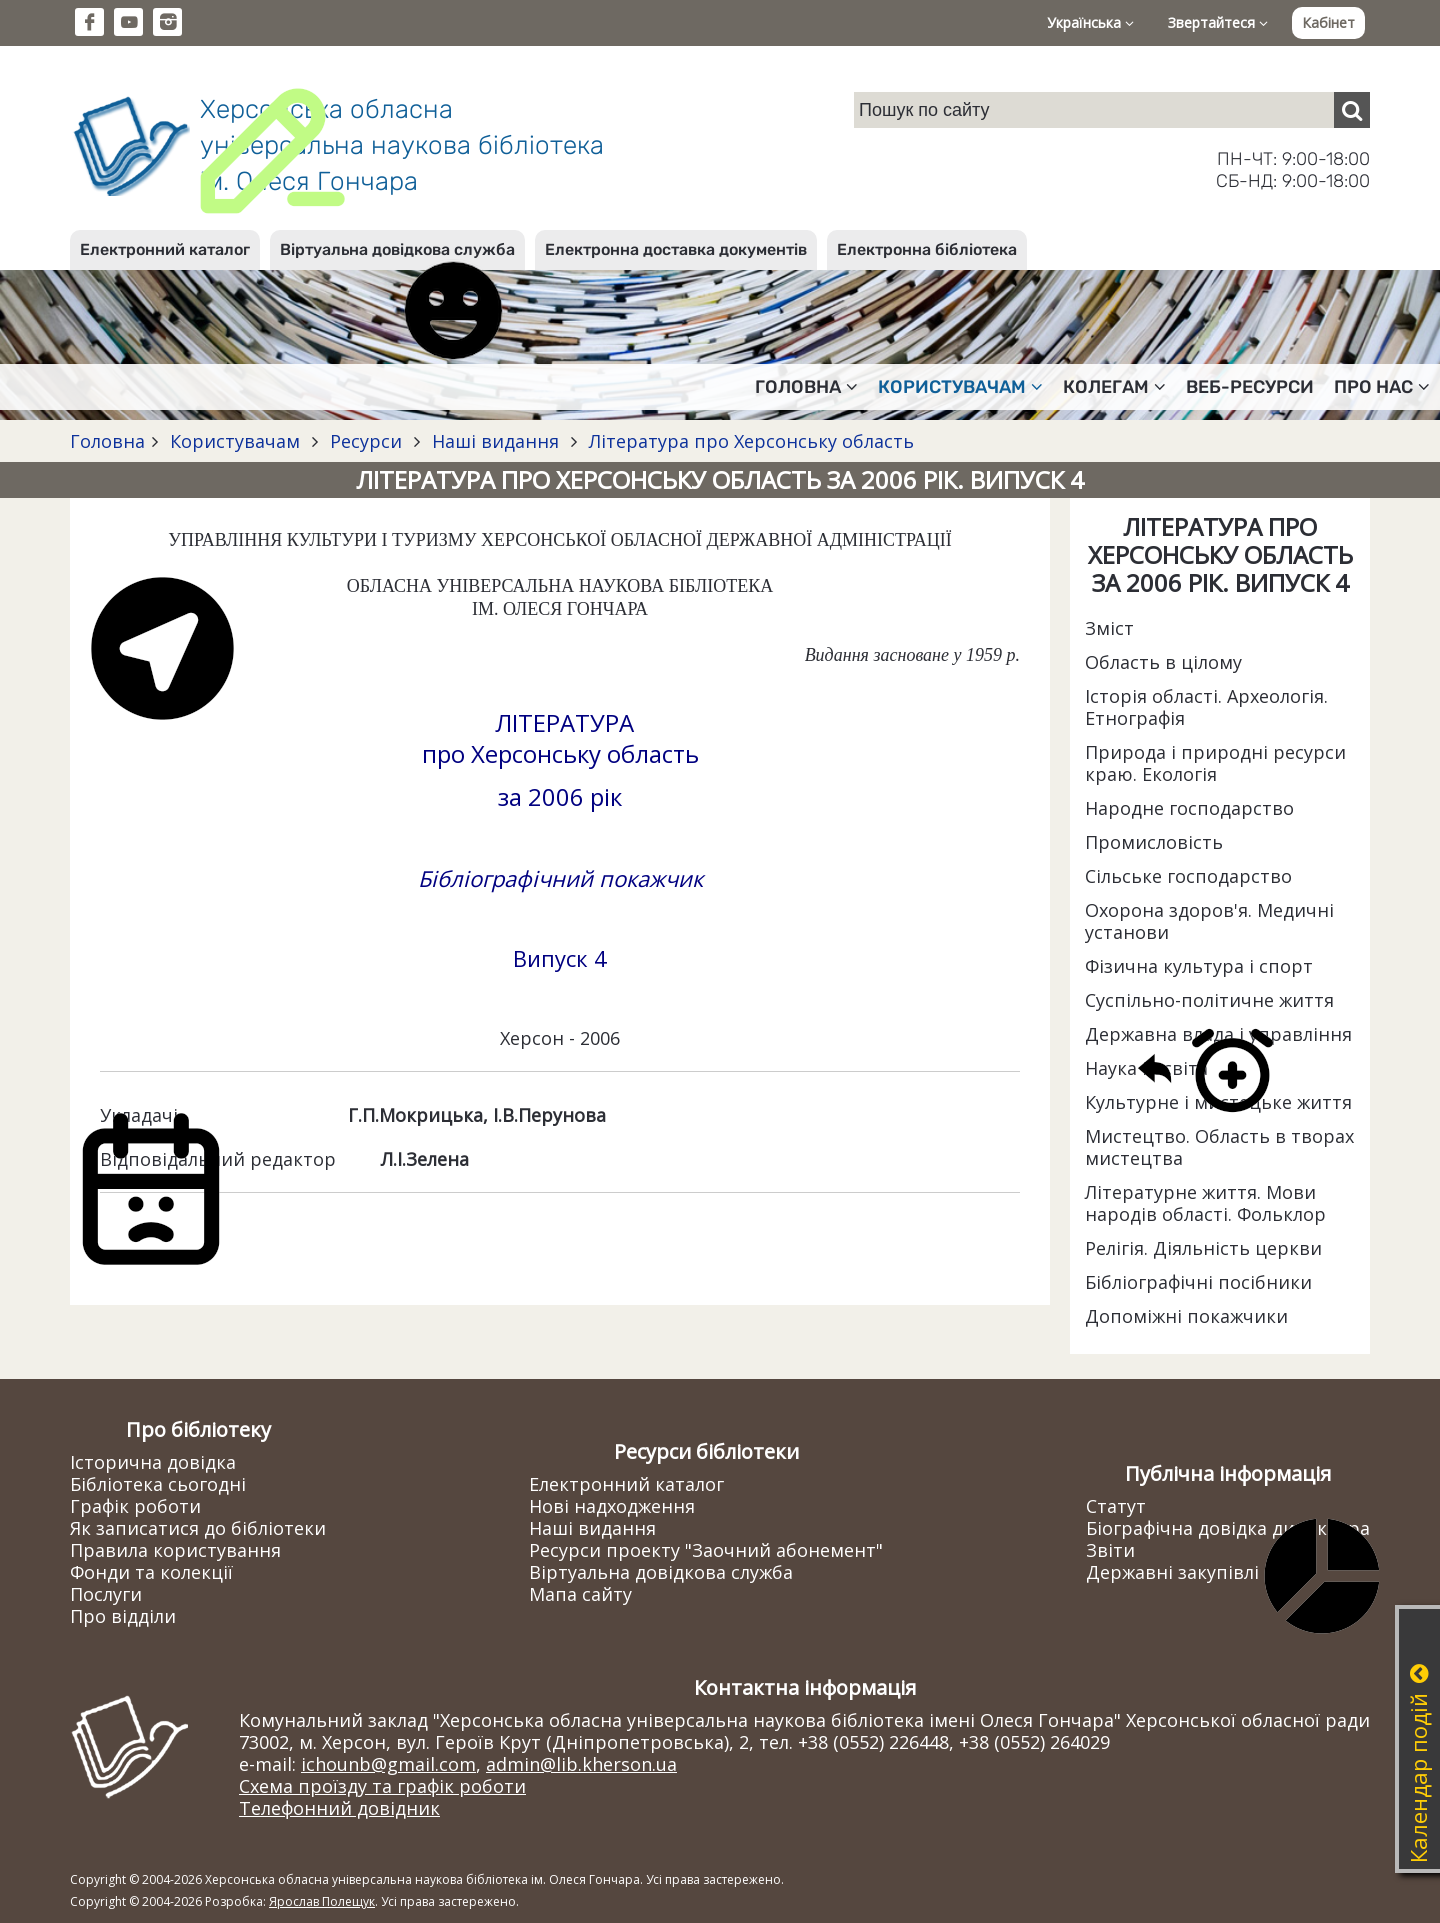  Describe the element at coordinates (1232, 1070) in the screenshot. I see `add a new alarm` at that location.